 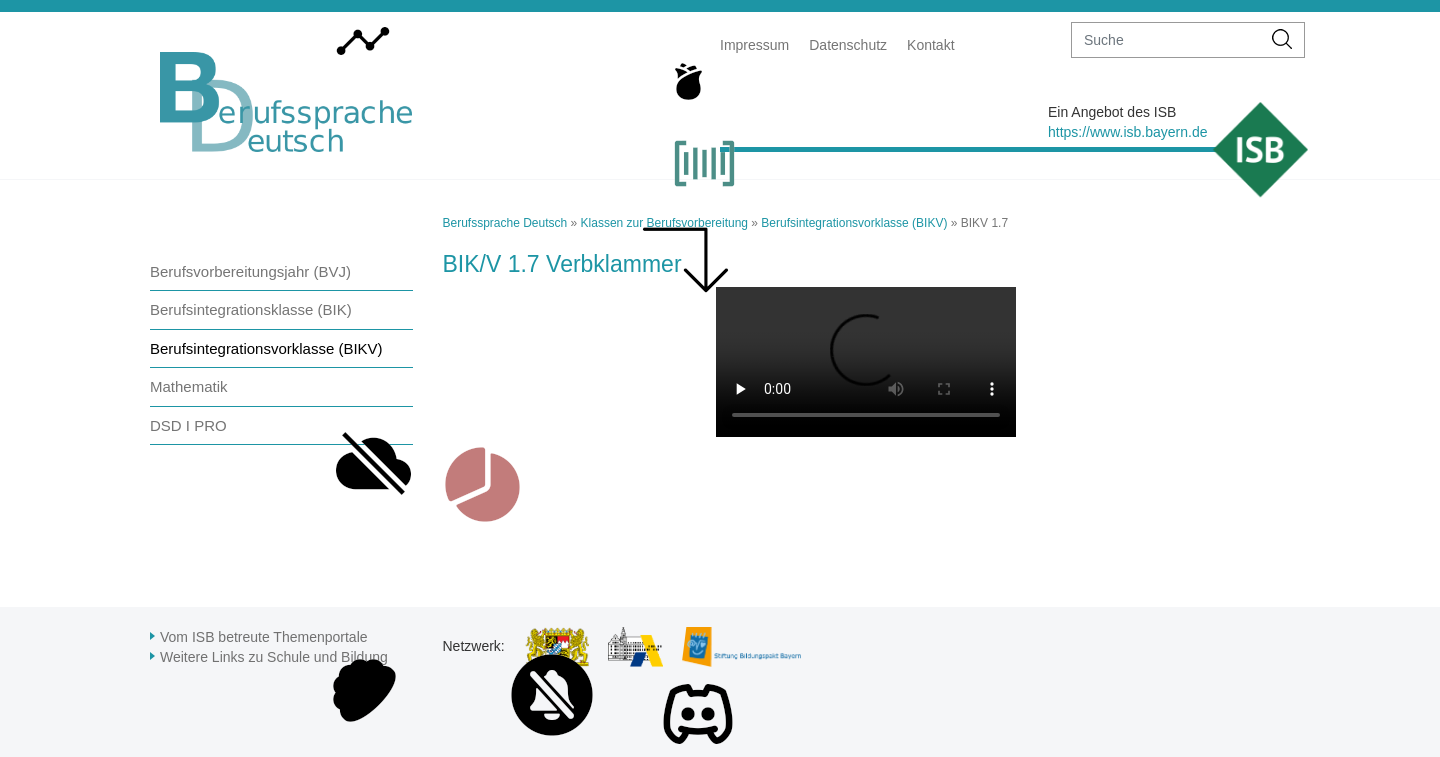 I want to click on notifications are currently muted or disabled, so click(x=552, y=695).